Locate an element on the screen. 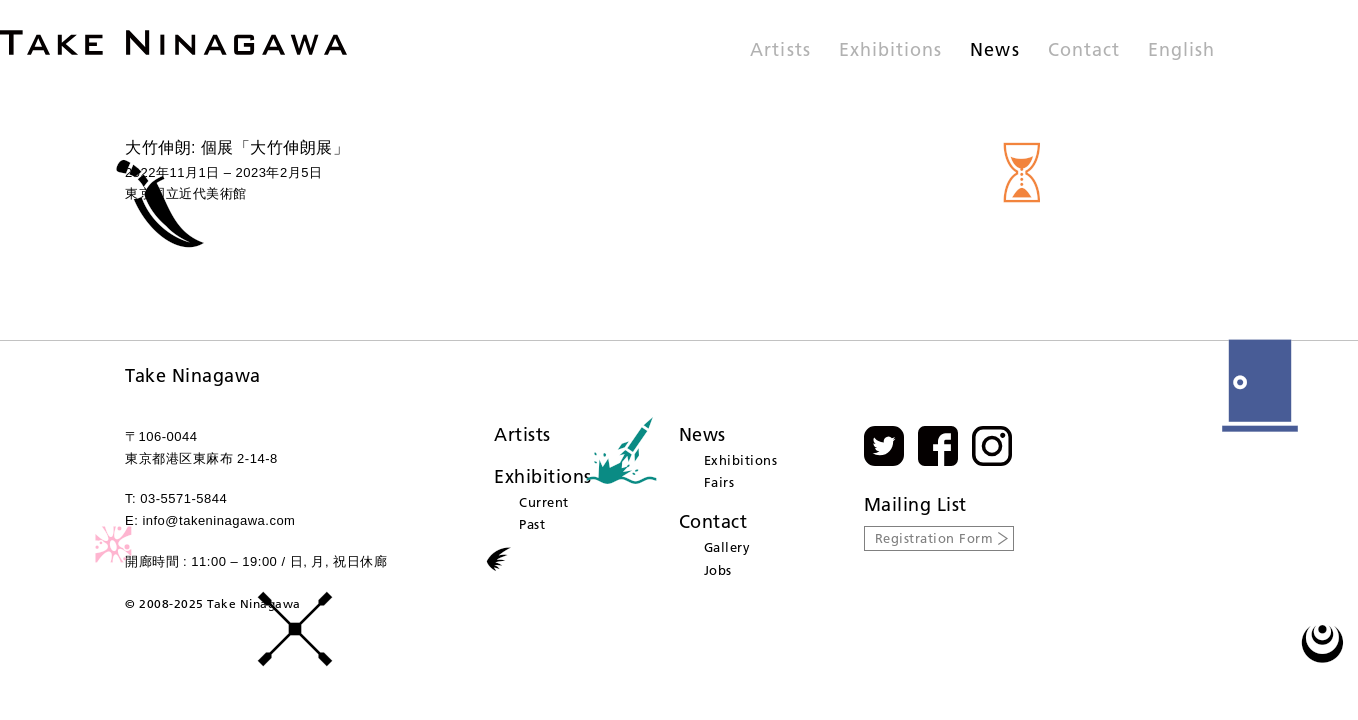 This screenshot has height=720, width=1358. launch submarine missile attack is located at coordinates (621, 450).